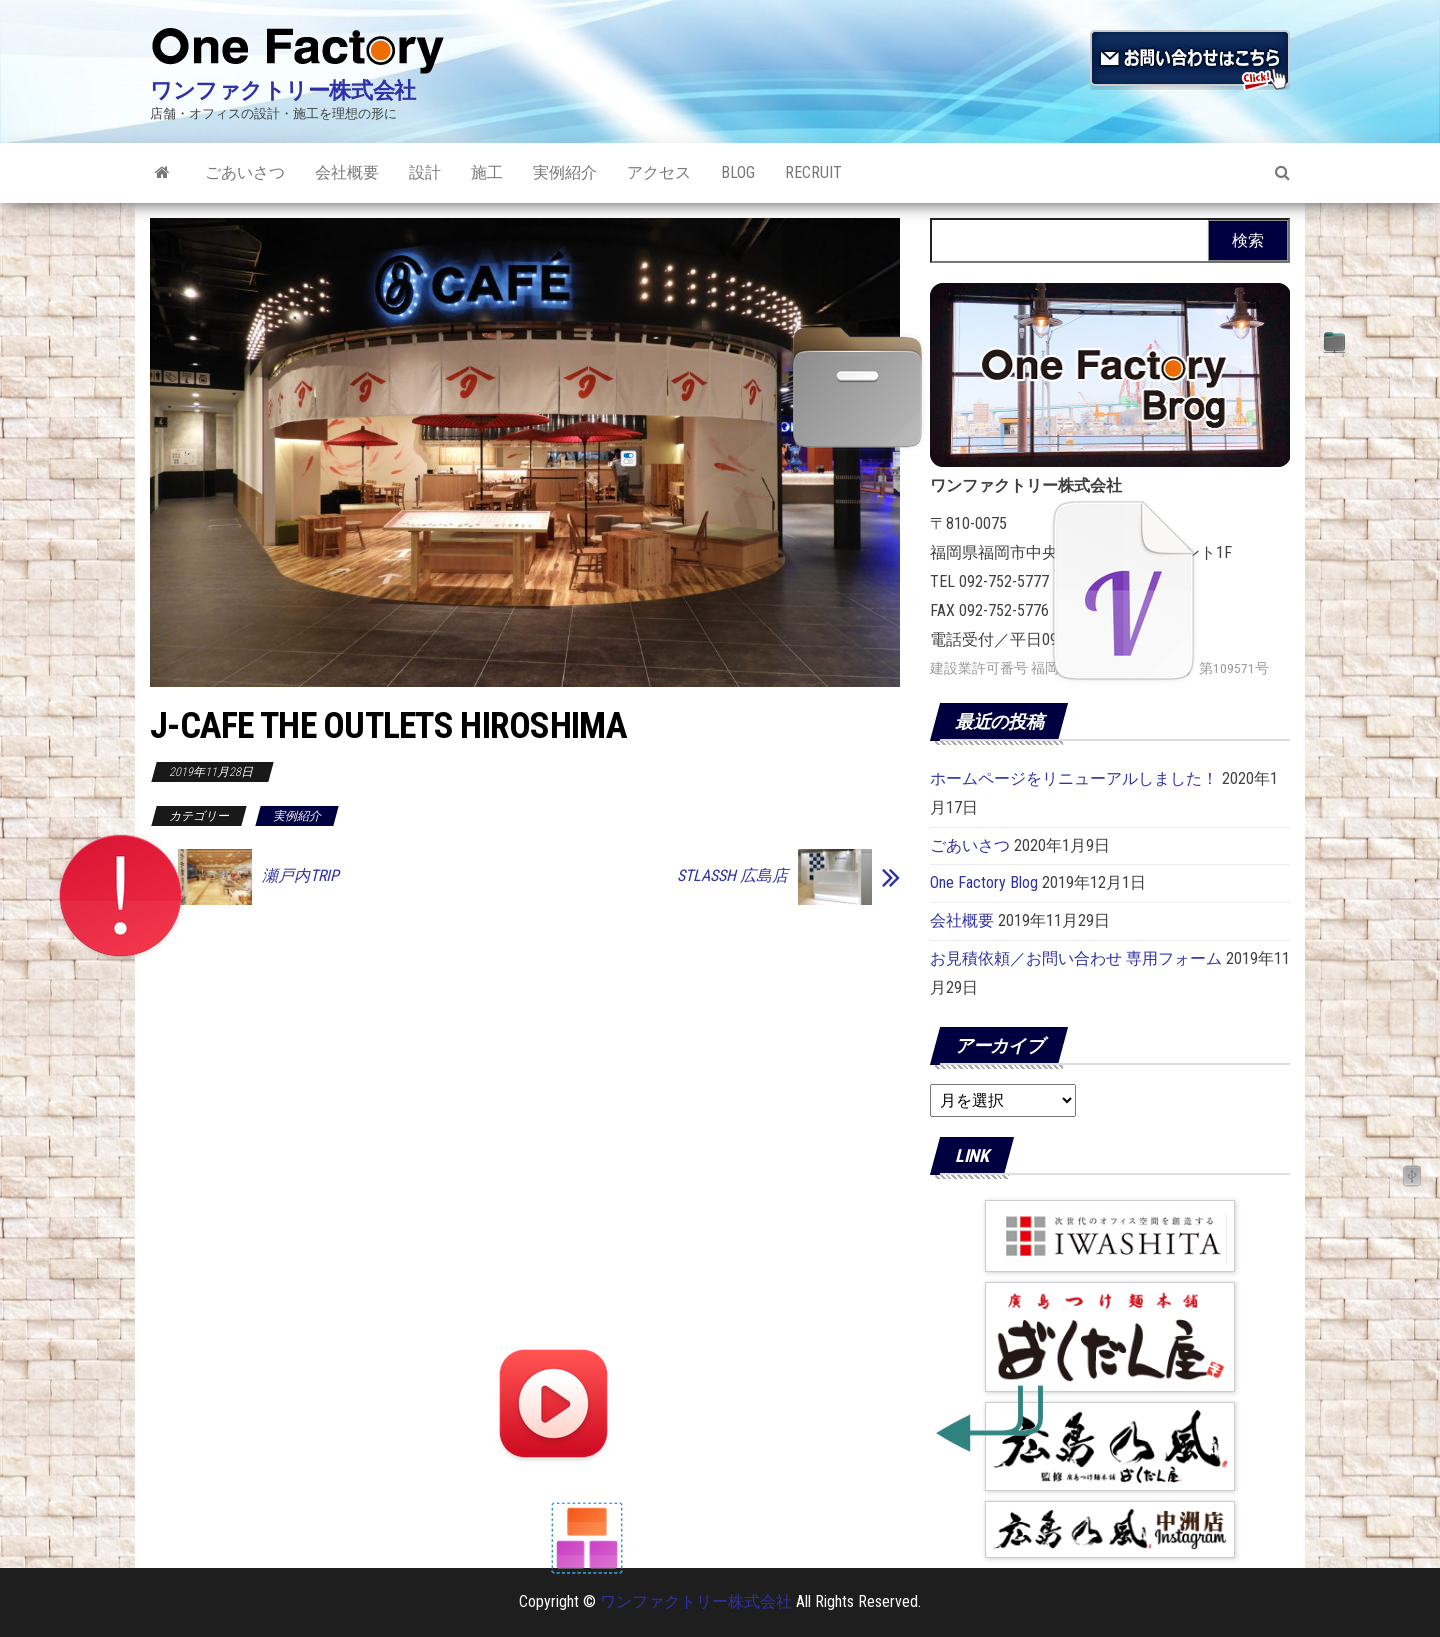  Describe the element at coordinates (587, 1538) in the screenshot. I see `select all items in the current view` at that location.